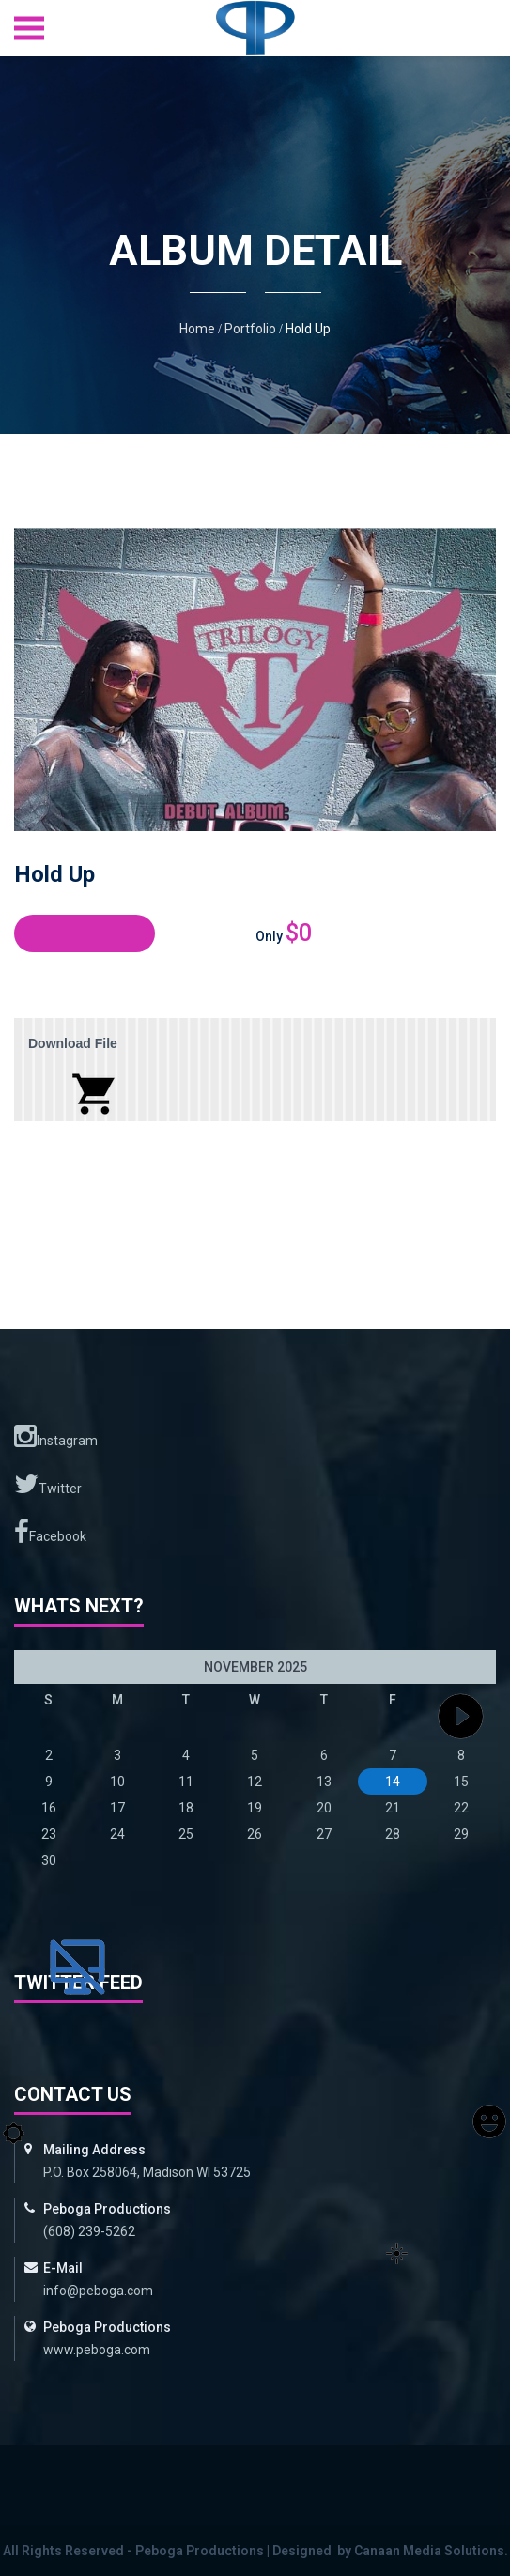 This screenshot has width=510, height=2576. Describe the element at coordinates (489, 2121) in the screenshot. I see `open emoji picker` at that location.